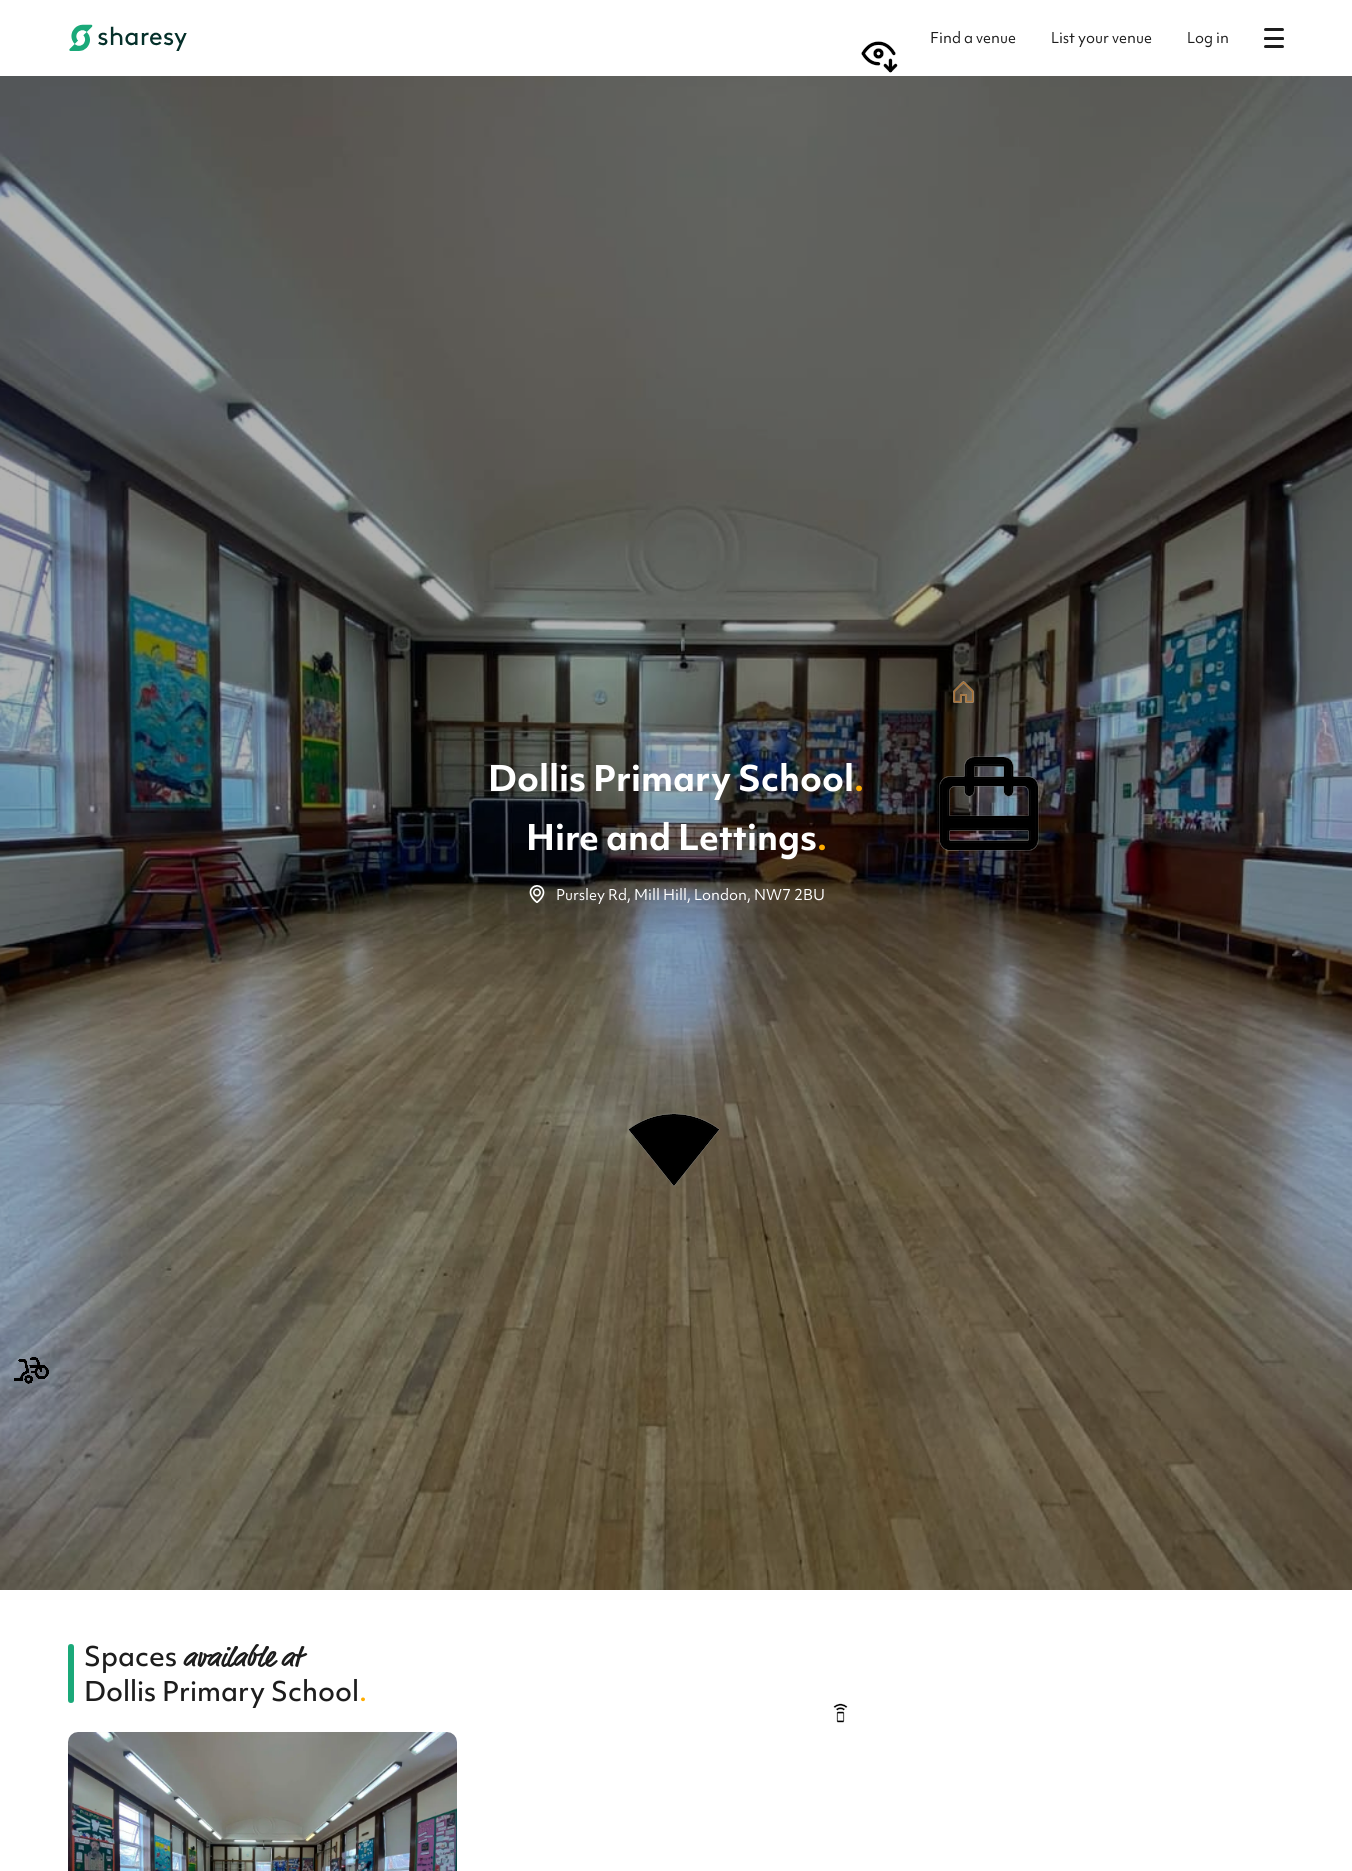 This screenshot has width=1352, height=1871. Describe the element at coordinates (674, 1149) in the screenshot. I see `indicates full wifi signal strength` at that location.